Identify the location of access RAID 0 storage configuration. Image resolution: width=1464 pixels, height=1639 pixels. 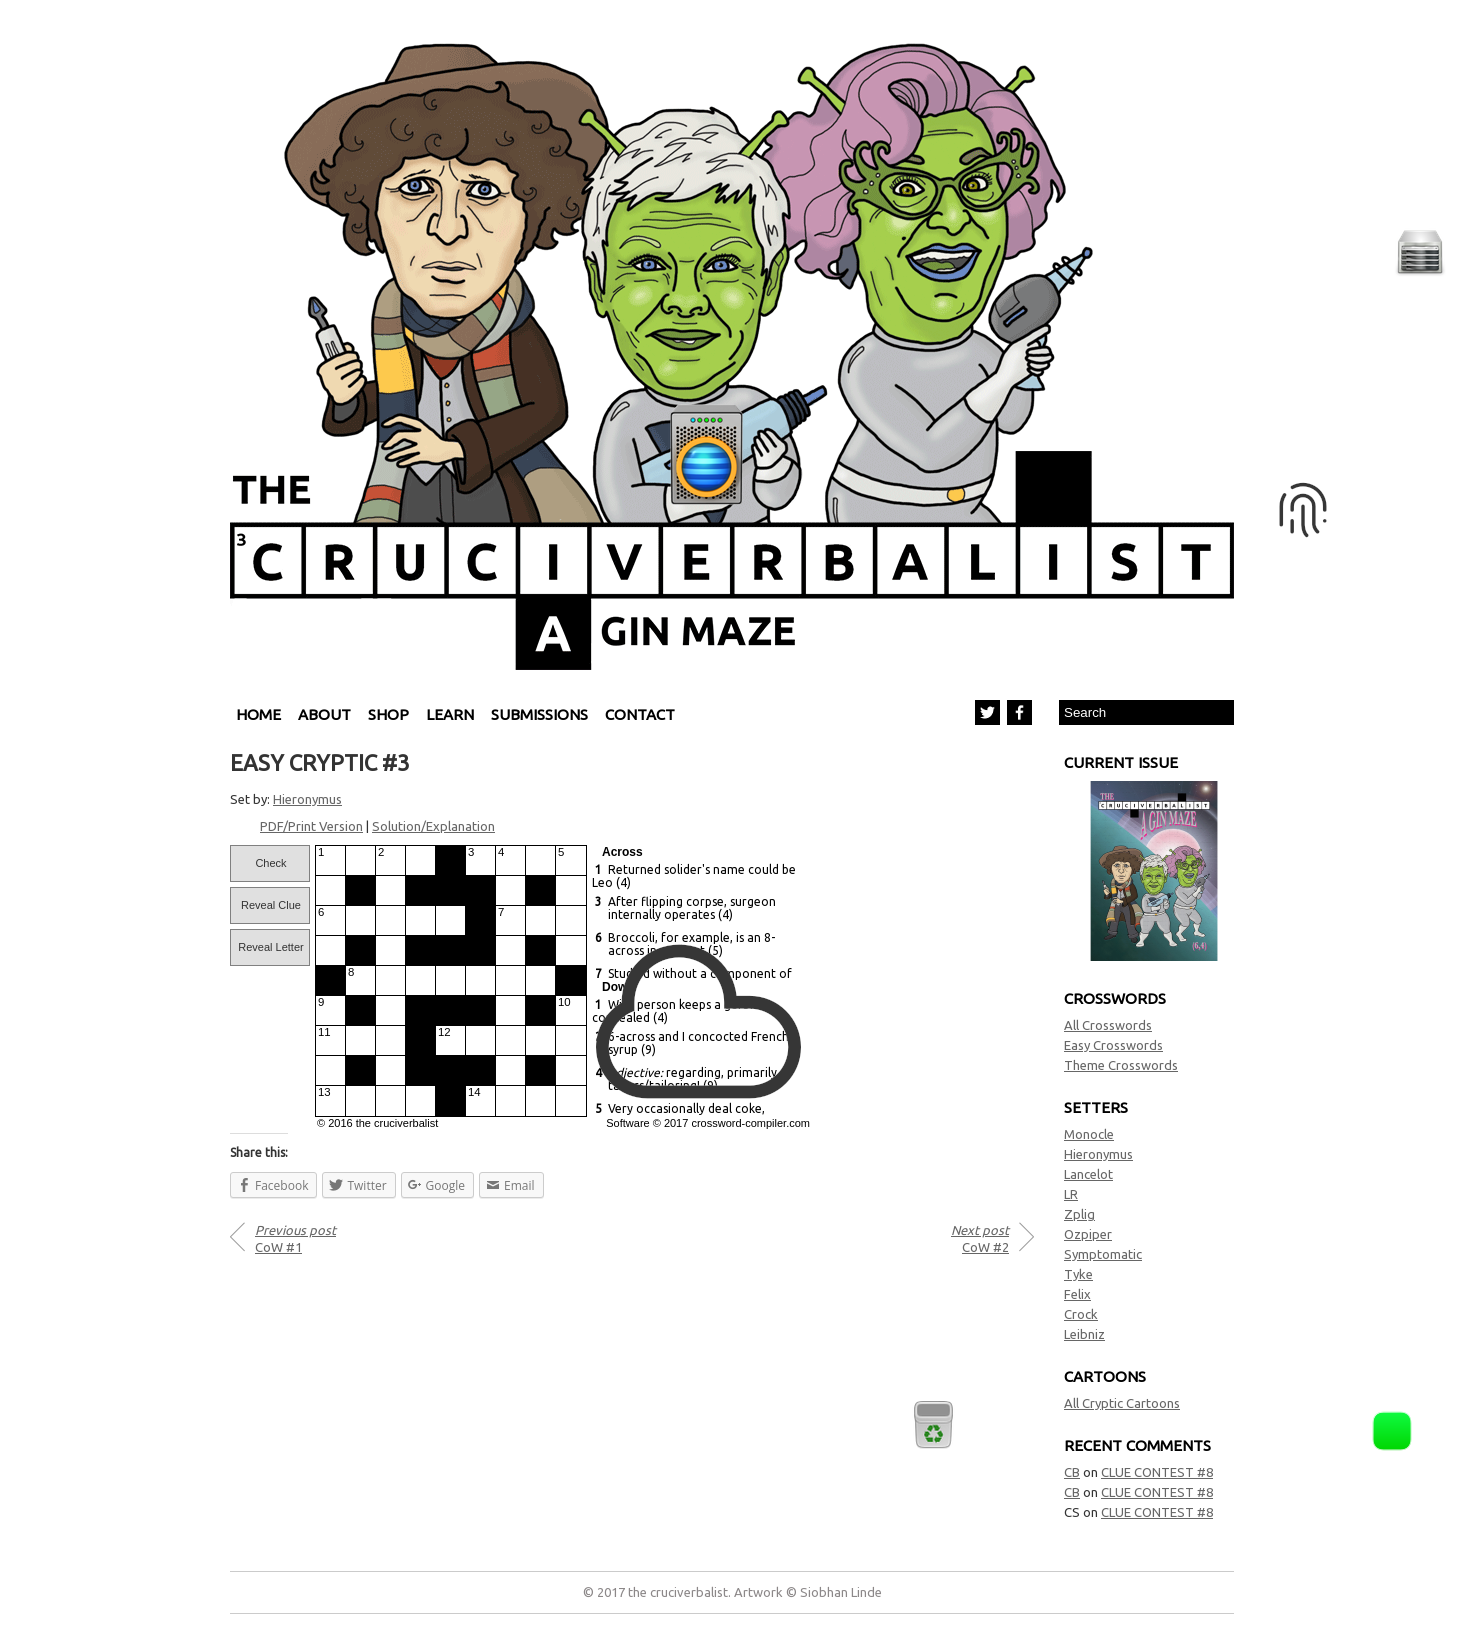
(706, 454).